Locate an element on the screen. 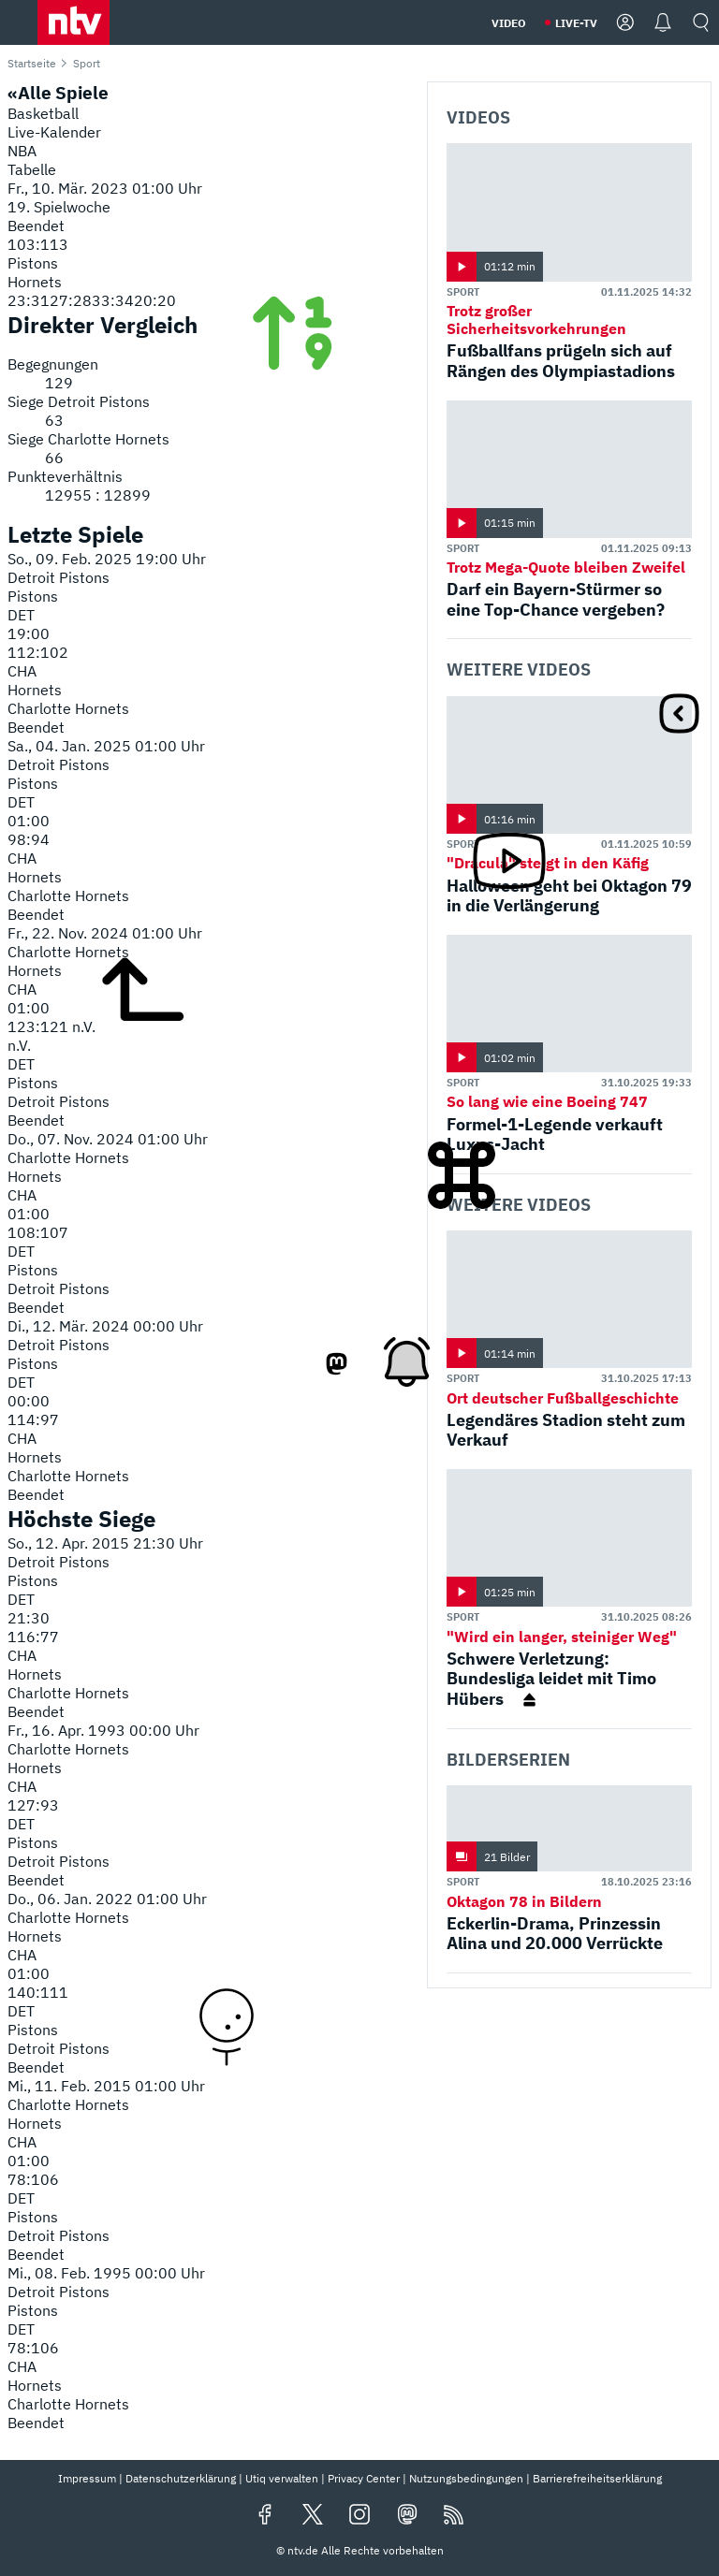 This screenshot has height=2576, width=719. open mastodon app is located at coordinates (336, 1363).